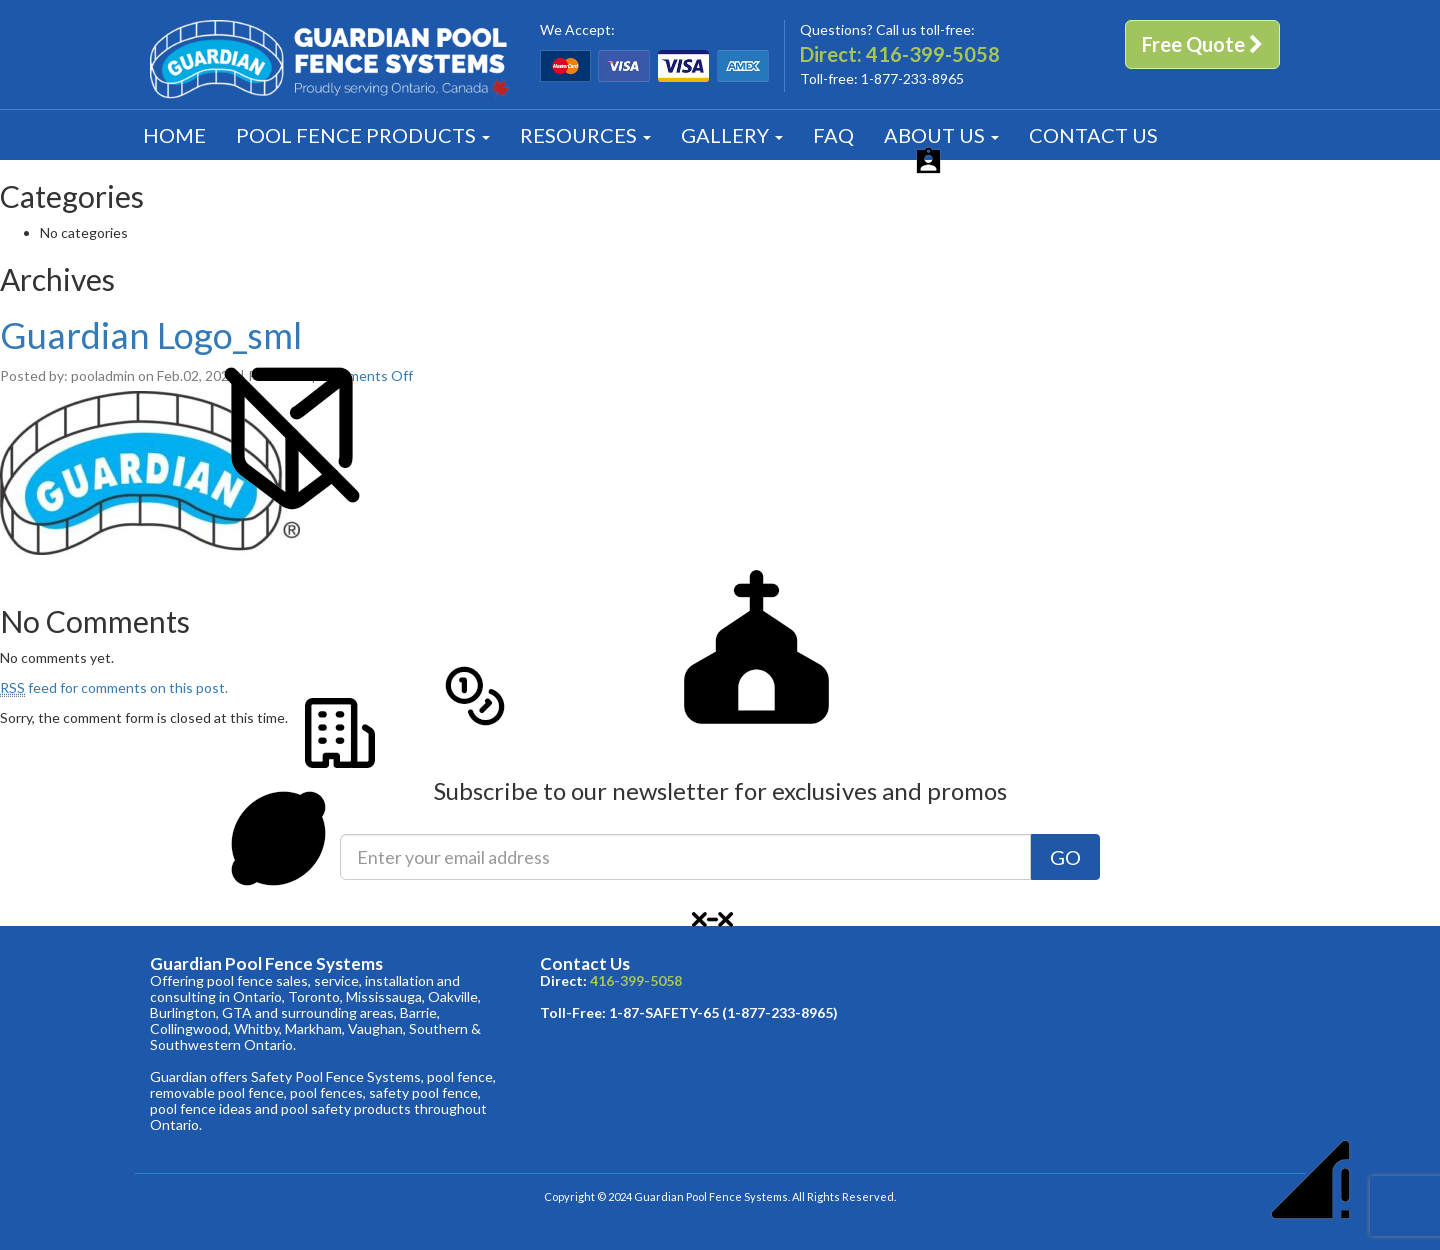  I want to click on view organization settings, so click(340, 733).